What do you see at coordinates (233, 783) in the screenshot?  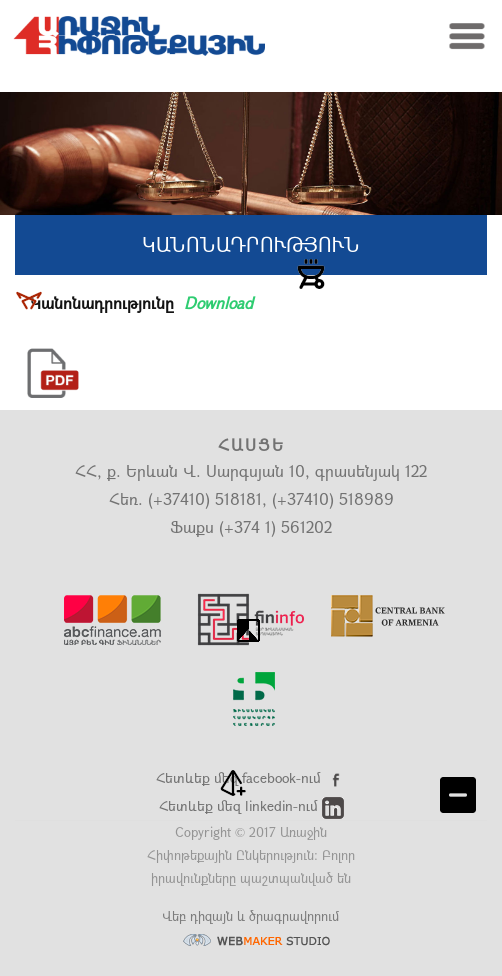 I see `add a new 3D object or shape` at bounding box center [233, 783].